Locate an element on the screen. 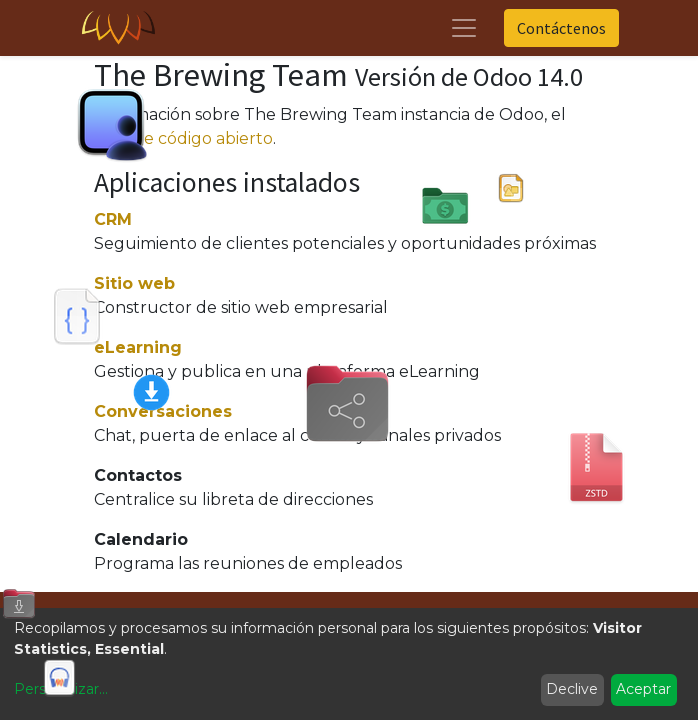 Image resolution: width=698 pixels, height=720 pixels. open folder containing financial documents is located at coordinates (445, 207).